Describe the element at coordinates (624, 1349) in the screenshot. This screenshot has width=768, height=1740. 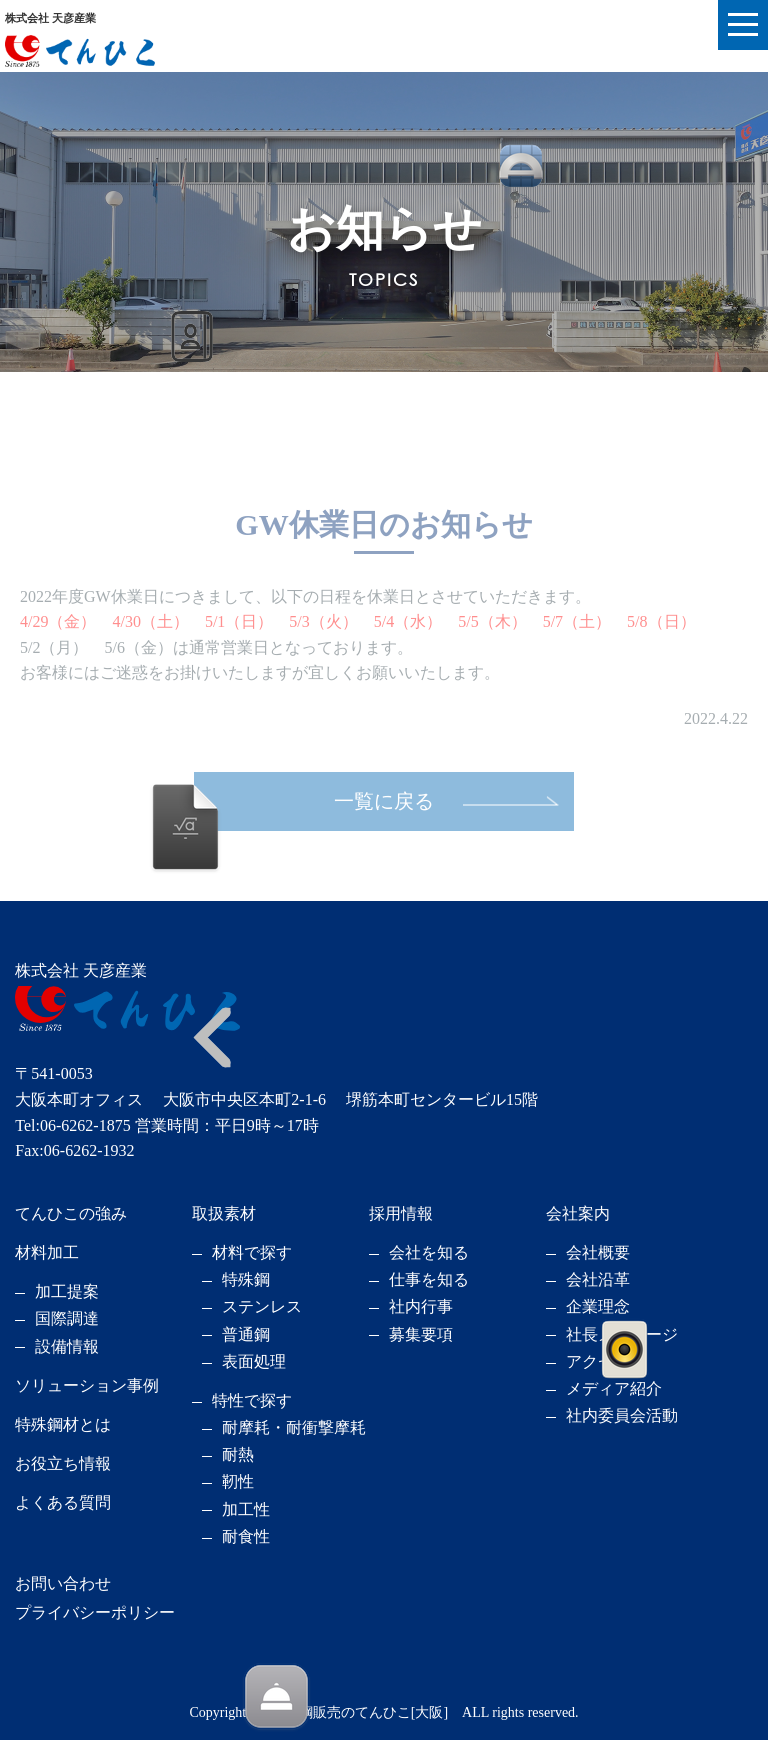
I see `access system sound settings` at that location.